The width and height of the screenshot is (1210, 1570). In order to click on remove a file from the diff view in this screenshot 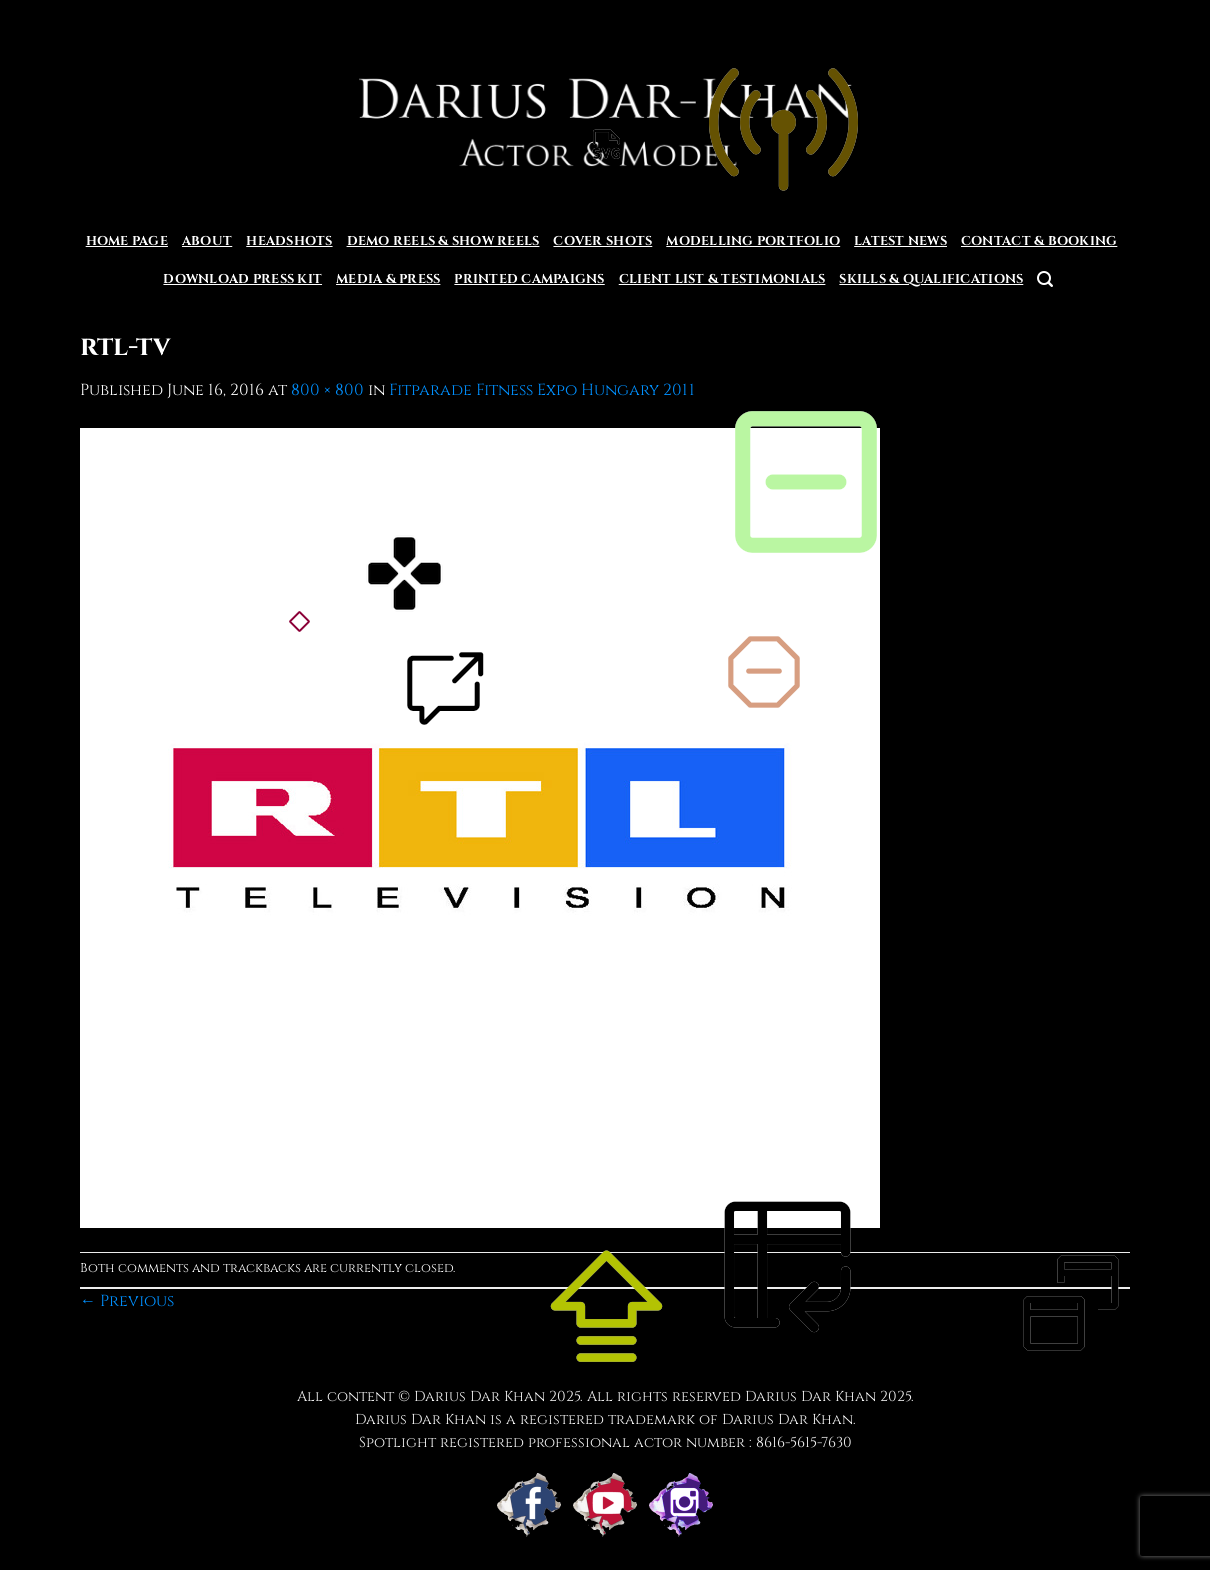, I will do `click(806, 482)`.